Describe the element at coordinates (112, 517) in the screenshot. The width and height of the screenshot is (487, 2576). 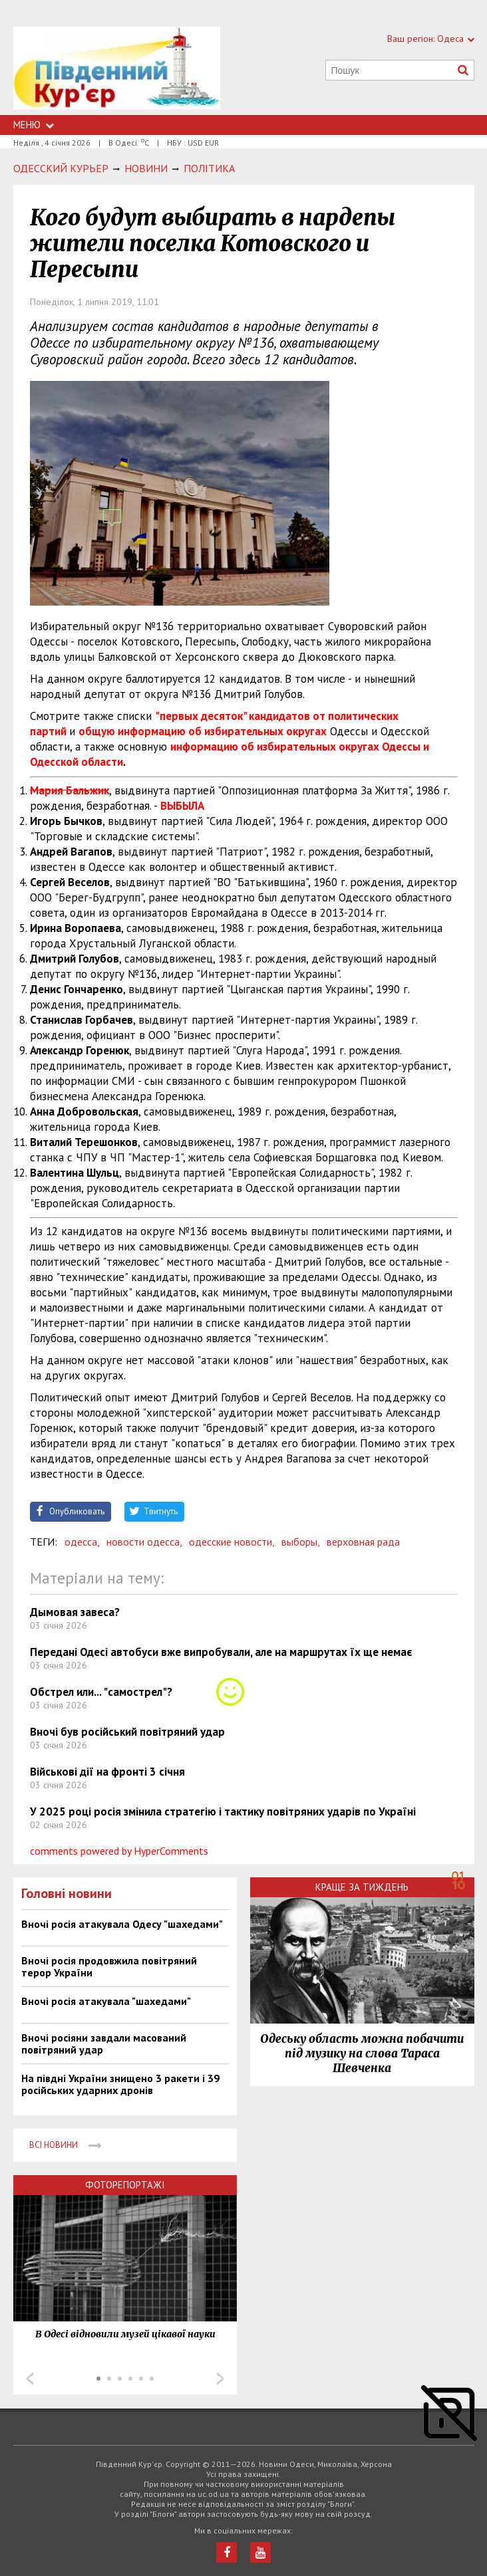
I see `open chat or messaging` at that location.